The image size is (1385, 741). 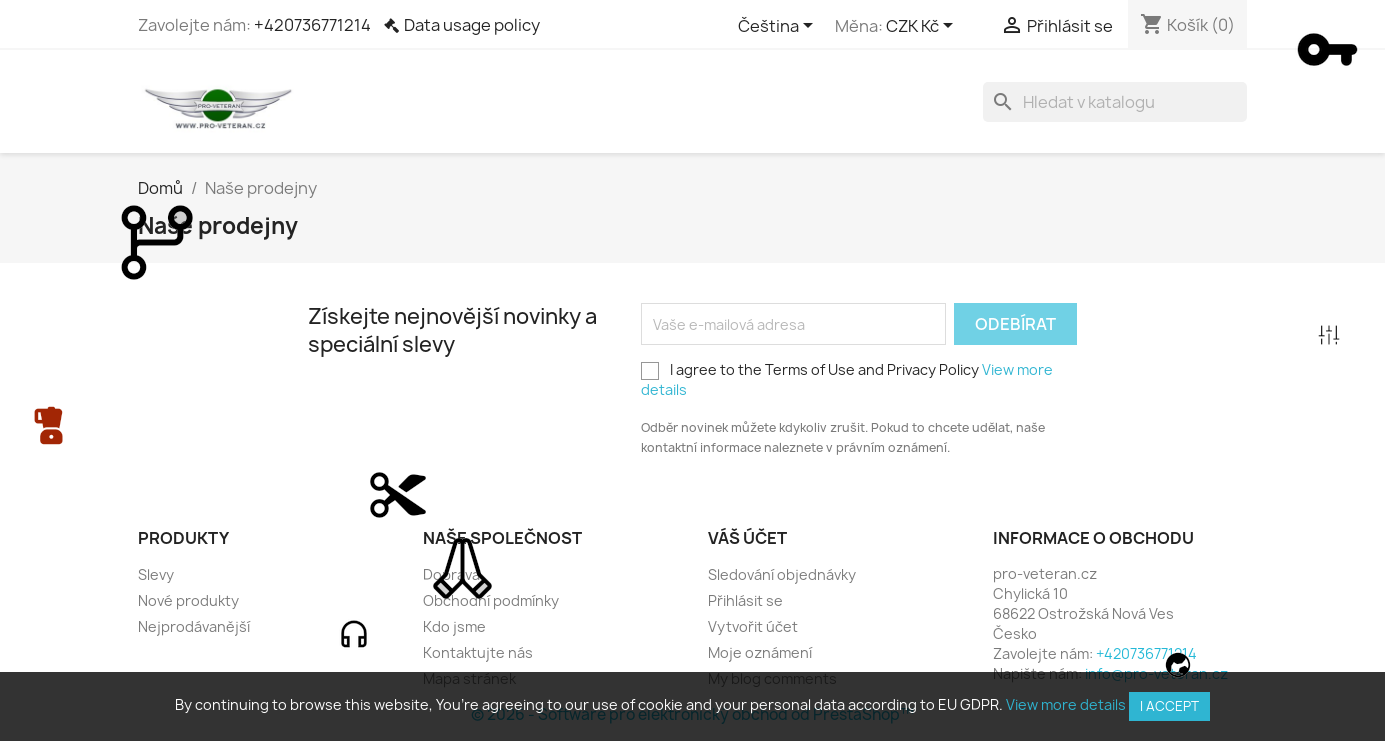 I want to click on access prayer or meditation features, so click(x=462, y=569).